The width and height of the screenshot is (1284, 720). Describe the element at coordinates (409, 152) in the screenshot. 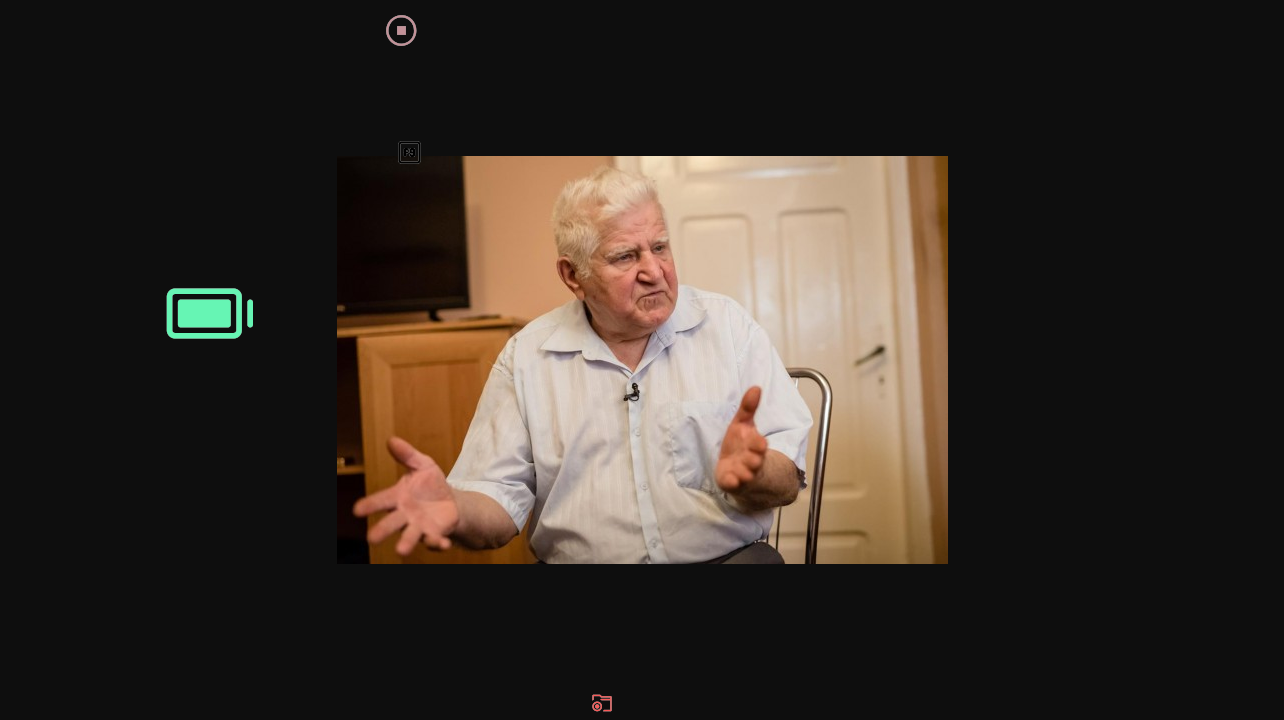

I see `press F9 function key` at that location.